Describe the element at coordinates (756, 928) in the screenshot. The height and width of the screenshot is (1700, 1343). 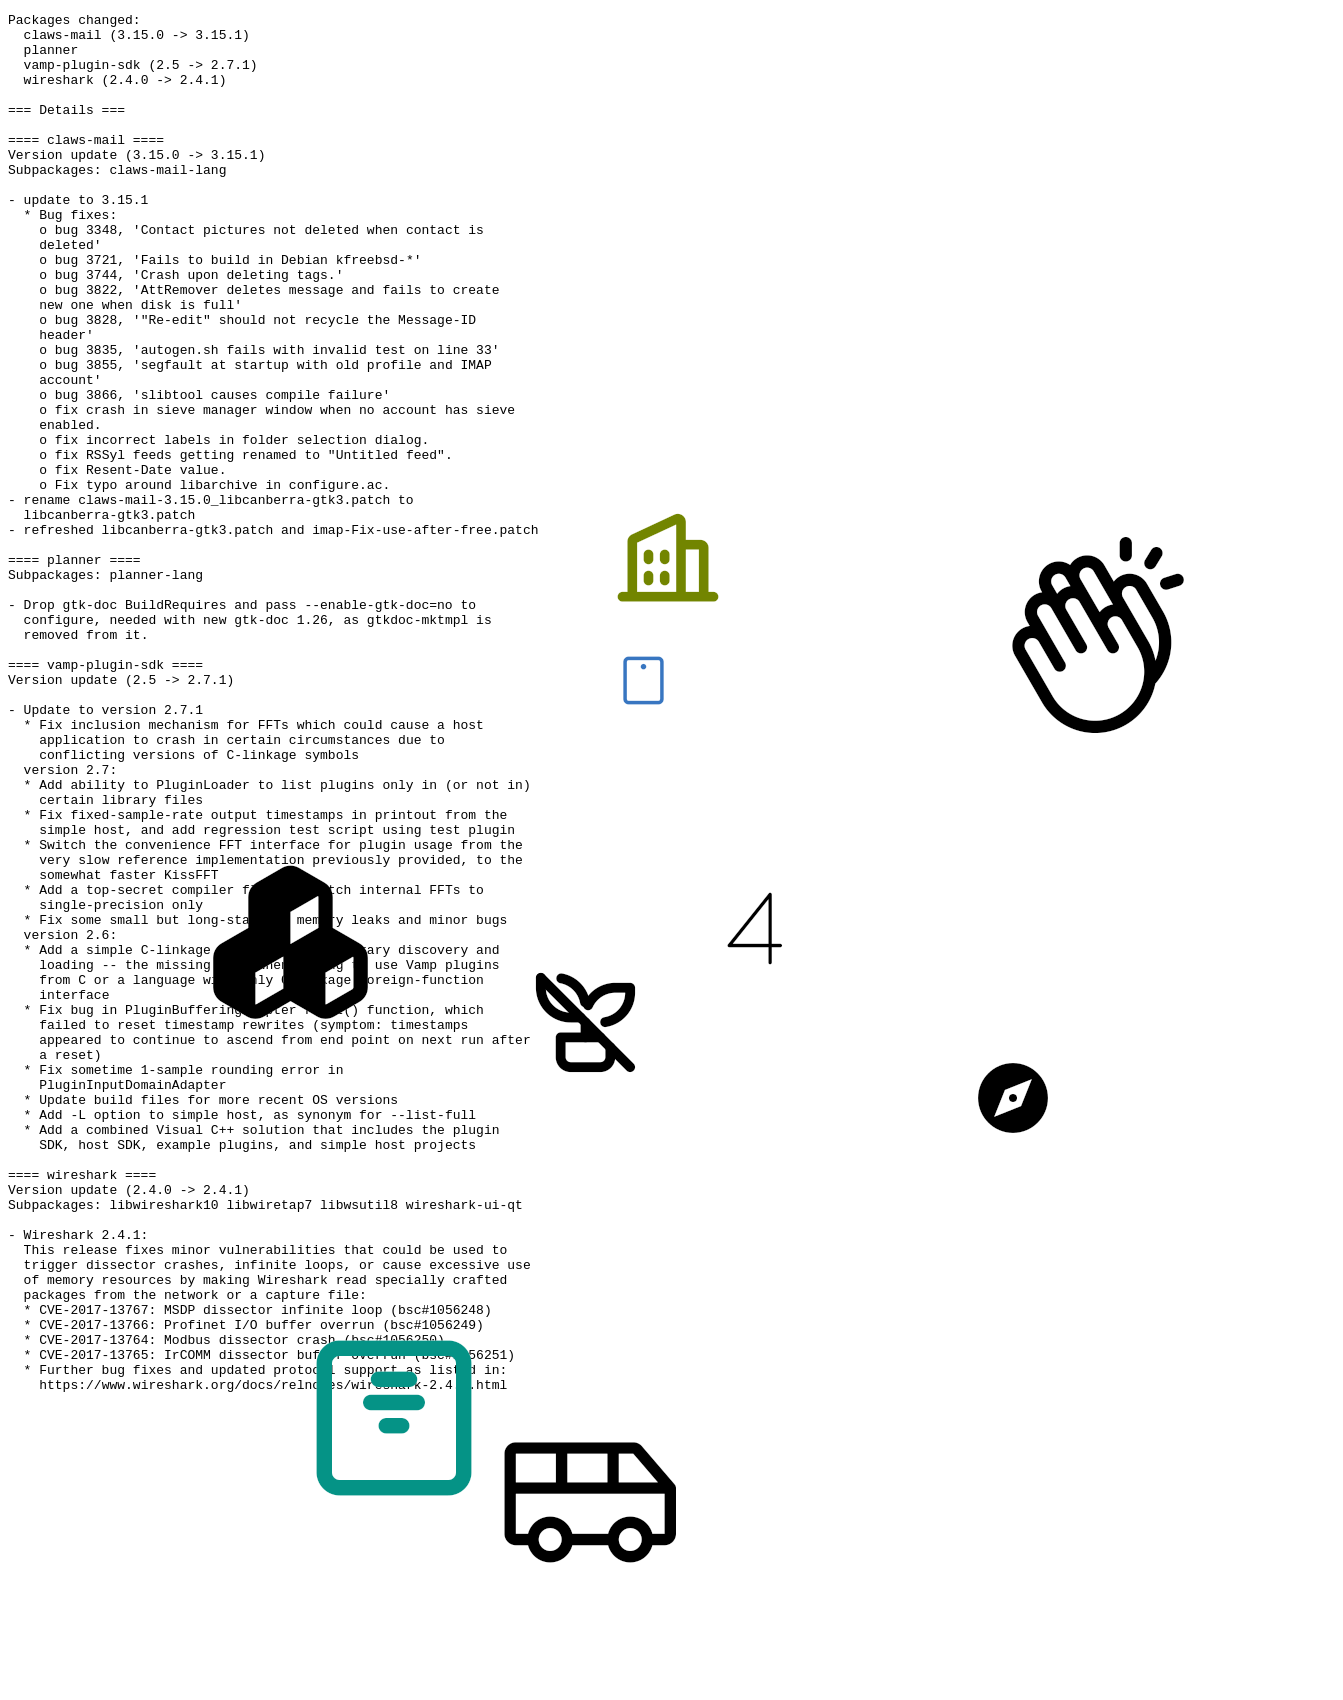
I see `indicates step four in a sequence or process` at that location.